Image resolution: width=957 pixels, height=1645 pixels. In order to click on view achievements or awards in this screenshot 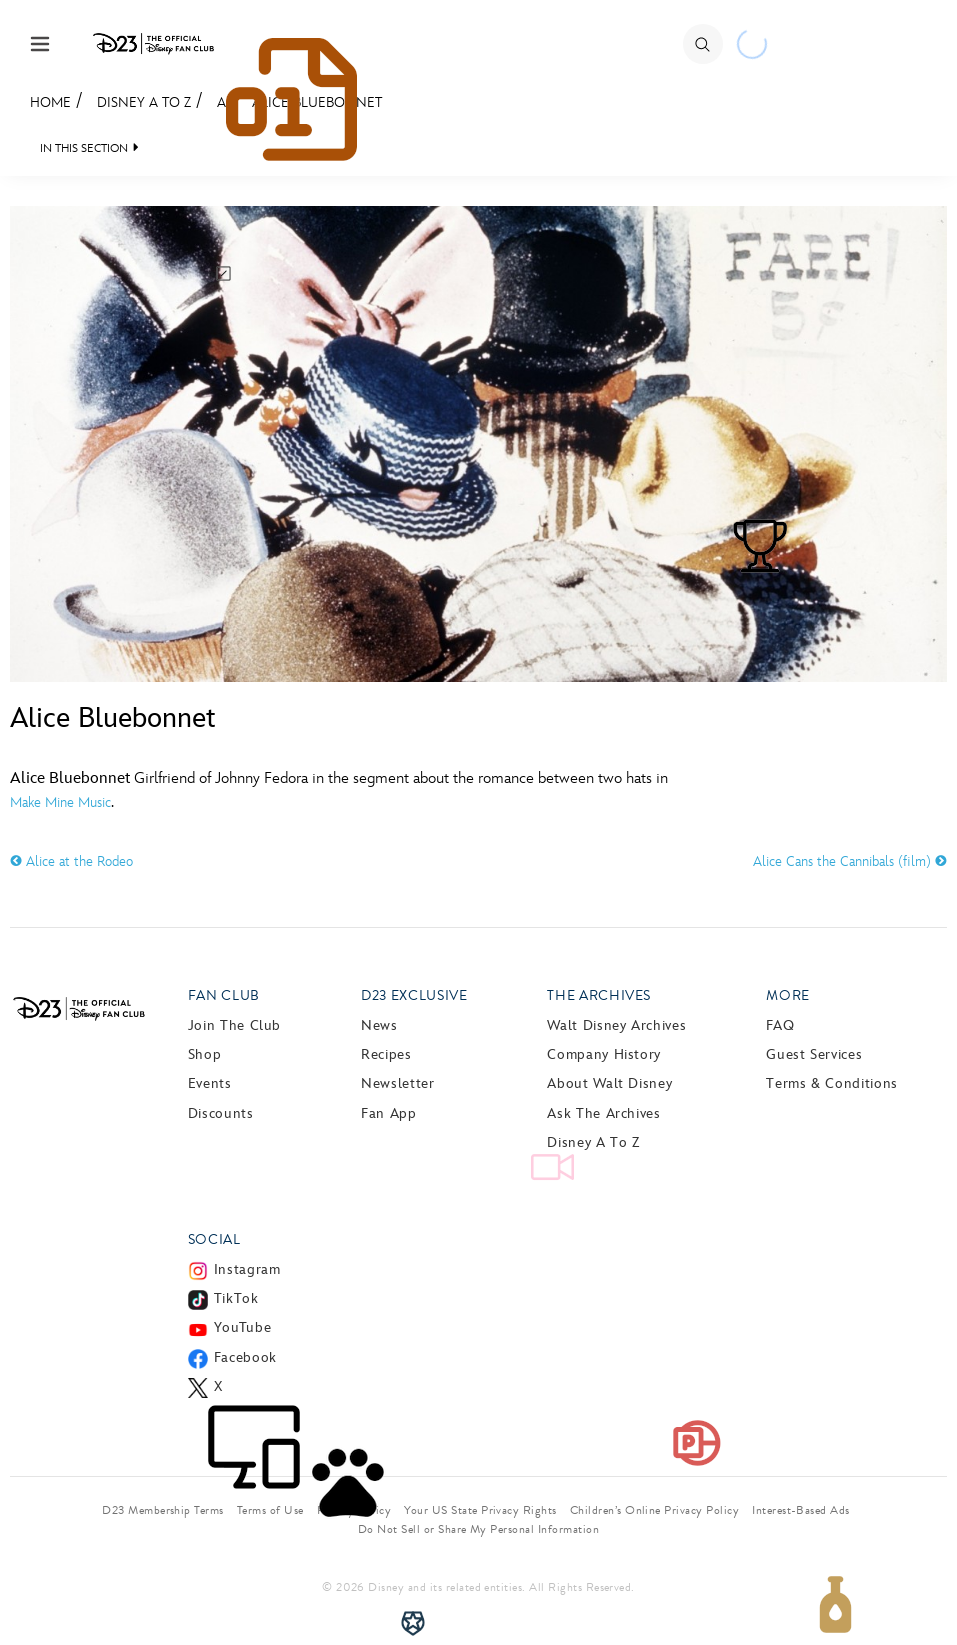, I will do `click(760, 546)`.